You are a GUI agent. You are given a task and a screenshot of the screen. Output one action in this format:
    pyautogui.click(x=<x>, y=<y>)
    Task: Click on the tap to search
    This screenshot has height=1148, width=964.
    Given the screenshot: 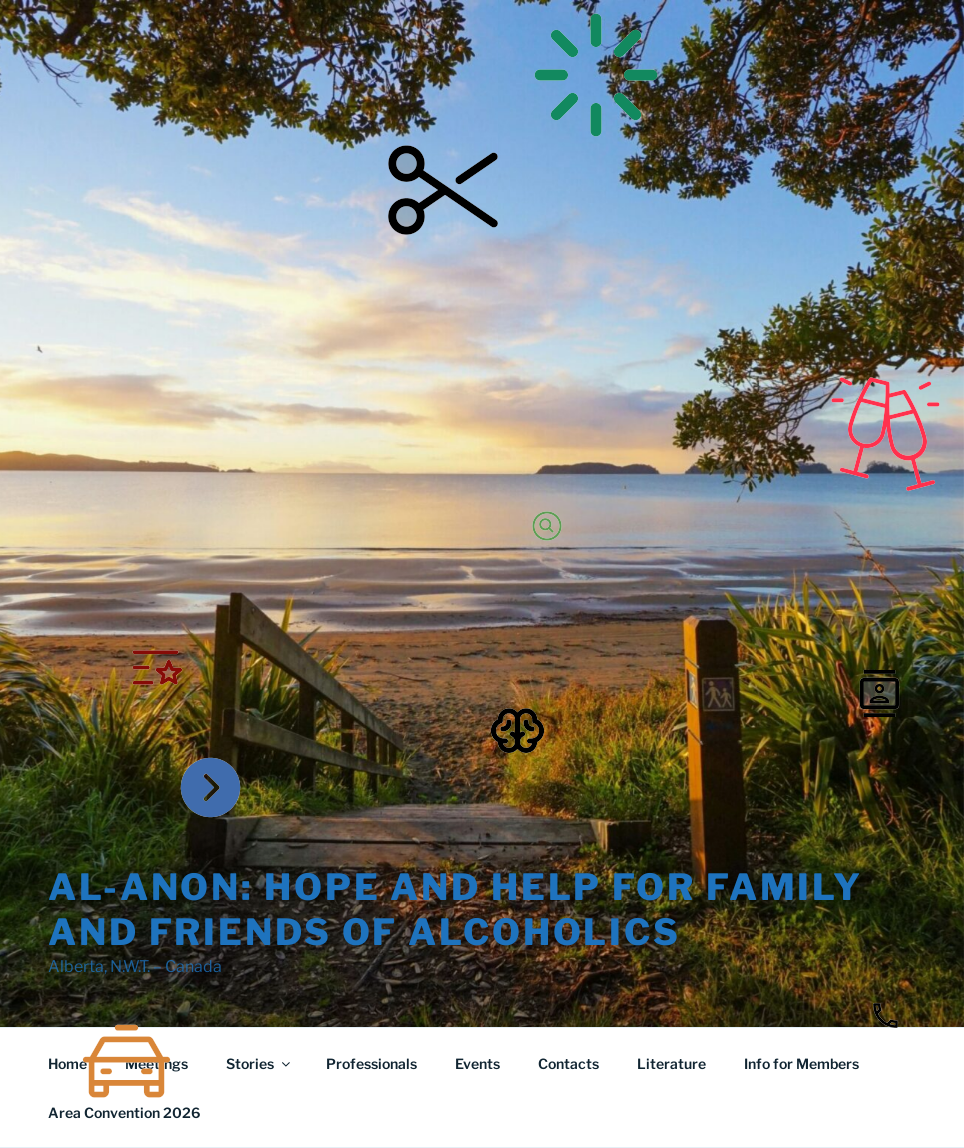 What is the action you would take?
    pyautogui.click(x=547, y=526)
    